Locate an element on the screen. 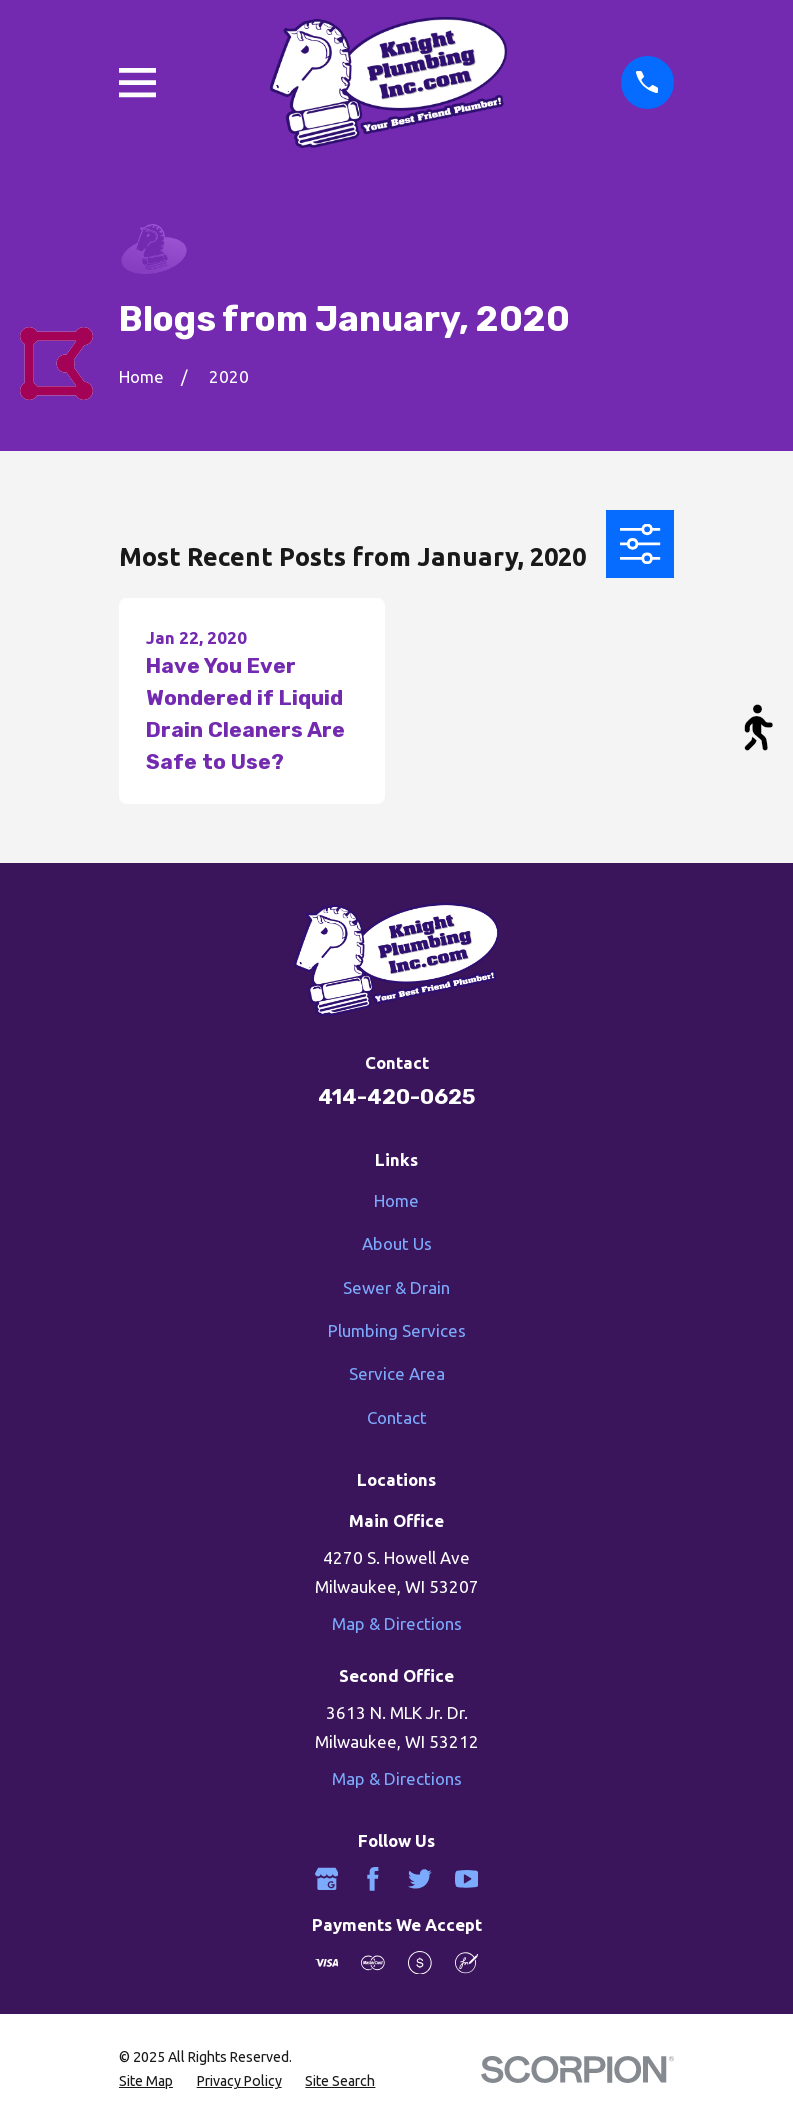 This screenshot has width=793, height=2124. create or edit vector polygon shape is located at coordinates (56, 363).